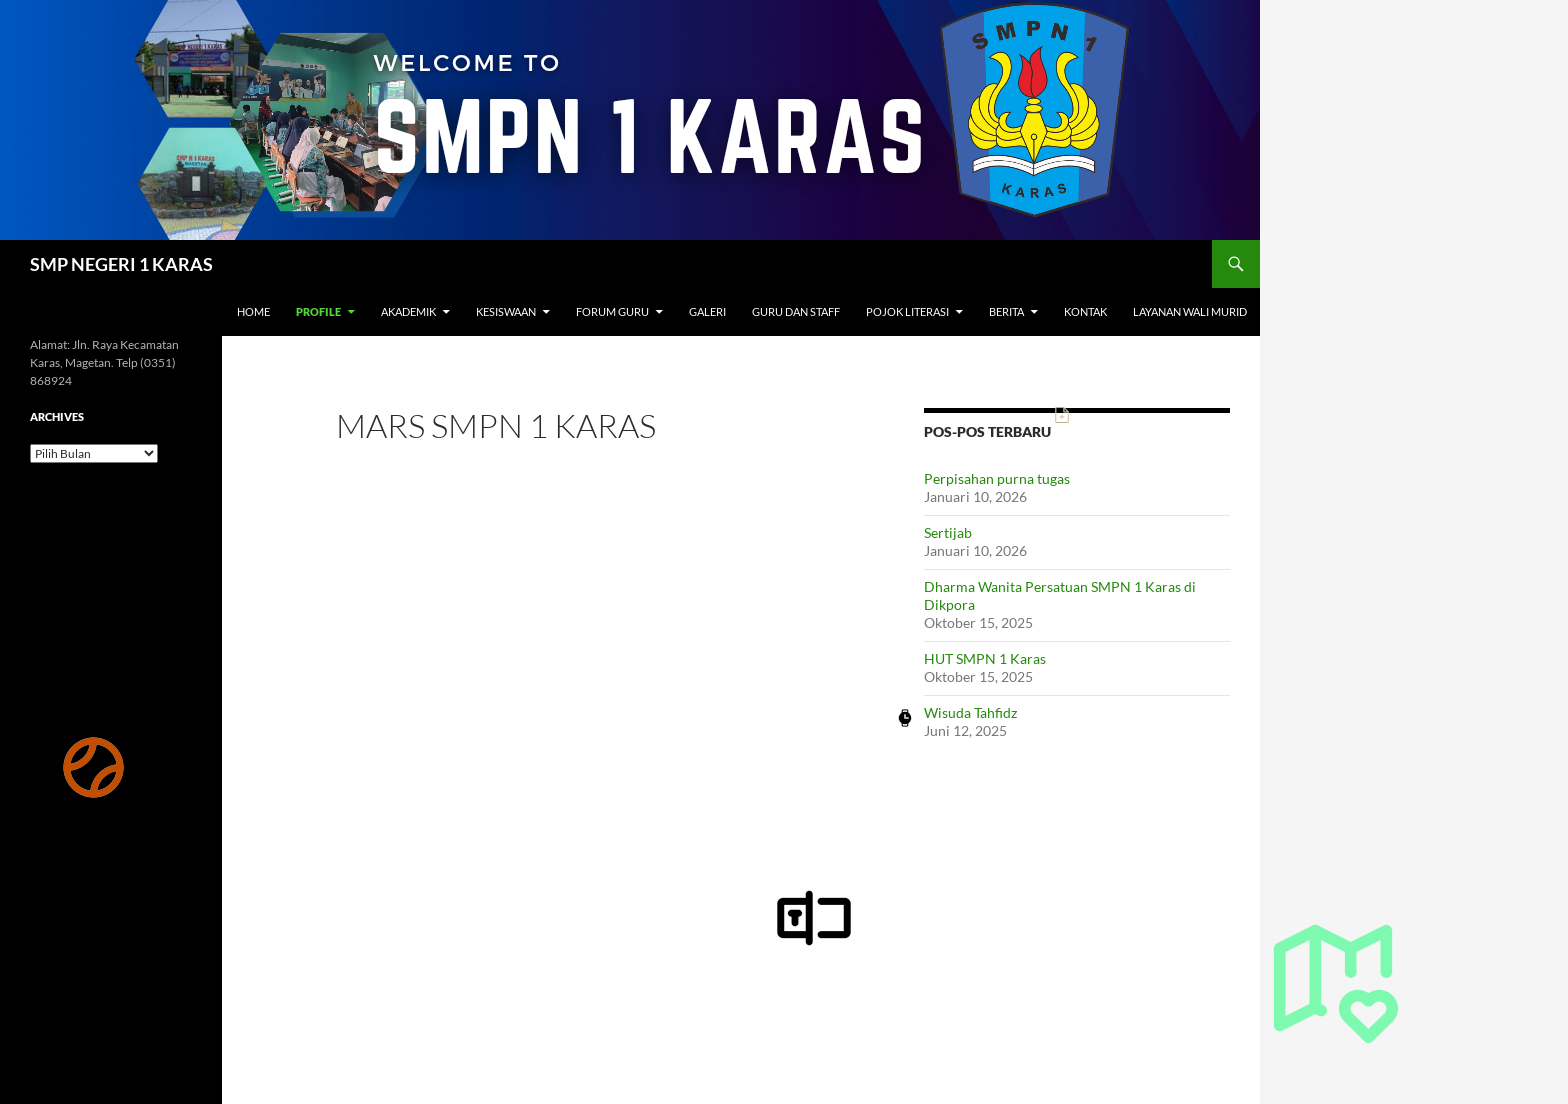  I want to click on view favorite locations on map, so click(1333, 978).